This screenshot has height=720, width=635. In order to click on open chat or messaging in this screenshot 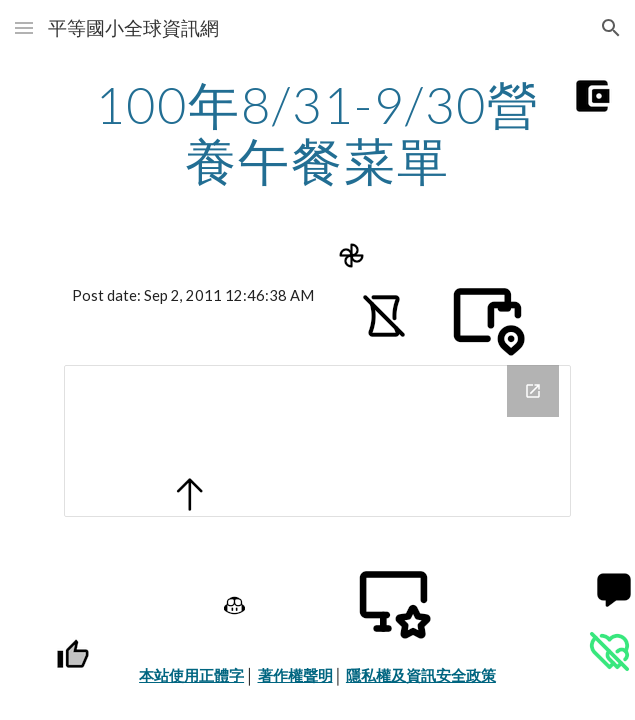, I will do `click(614, 588)`.